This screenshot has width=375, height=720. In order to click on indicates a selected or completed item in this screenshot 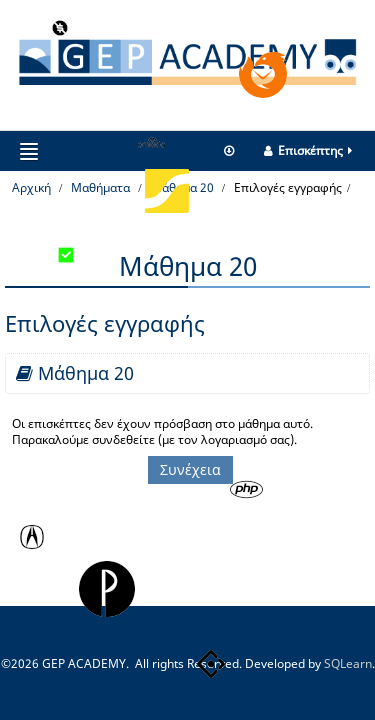, I will do `click(66, 255)`.